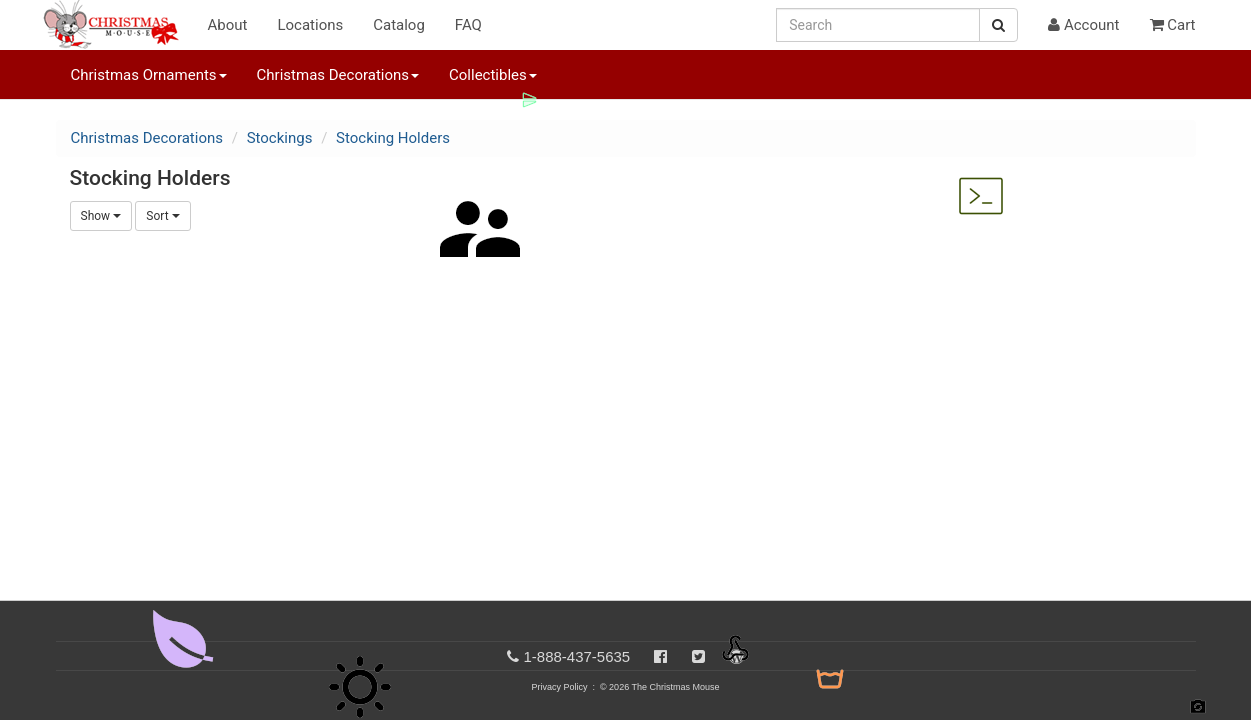 The image size is (1251, 720). I want to click on indicates eco-friendly or sustainable option, so click(183, 640).